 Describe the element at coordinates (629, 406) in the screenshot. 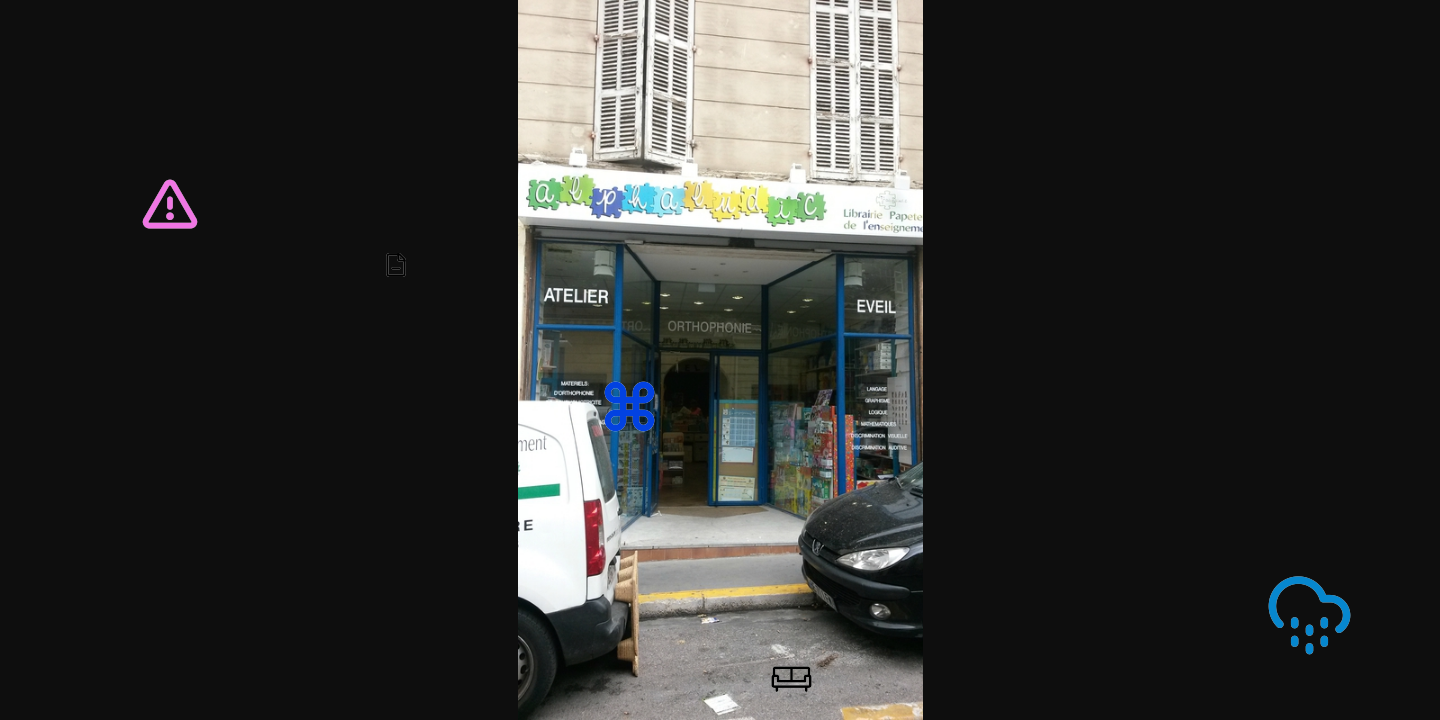

I see `access keyboard shortcuts` at that location.